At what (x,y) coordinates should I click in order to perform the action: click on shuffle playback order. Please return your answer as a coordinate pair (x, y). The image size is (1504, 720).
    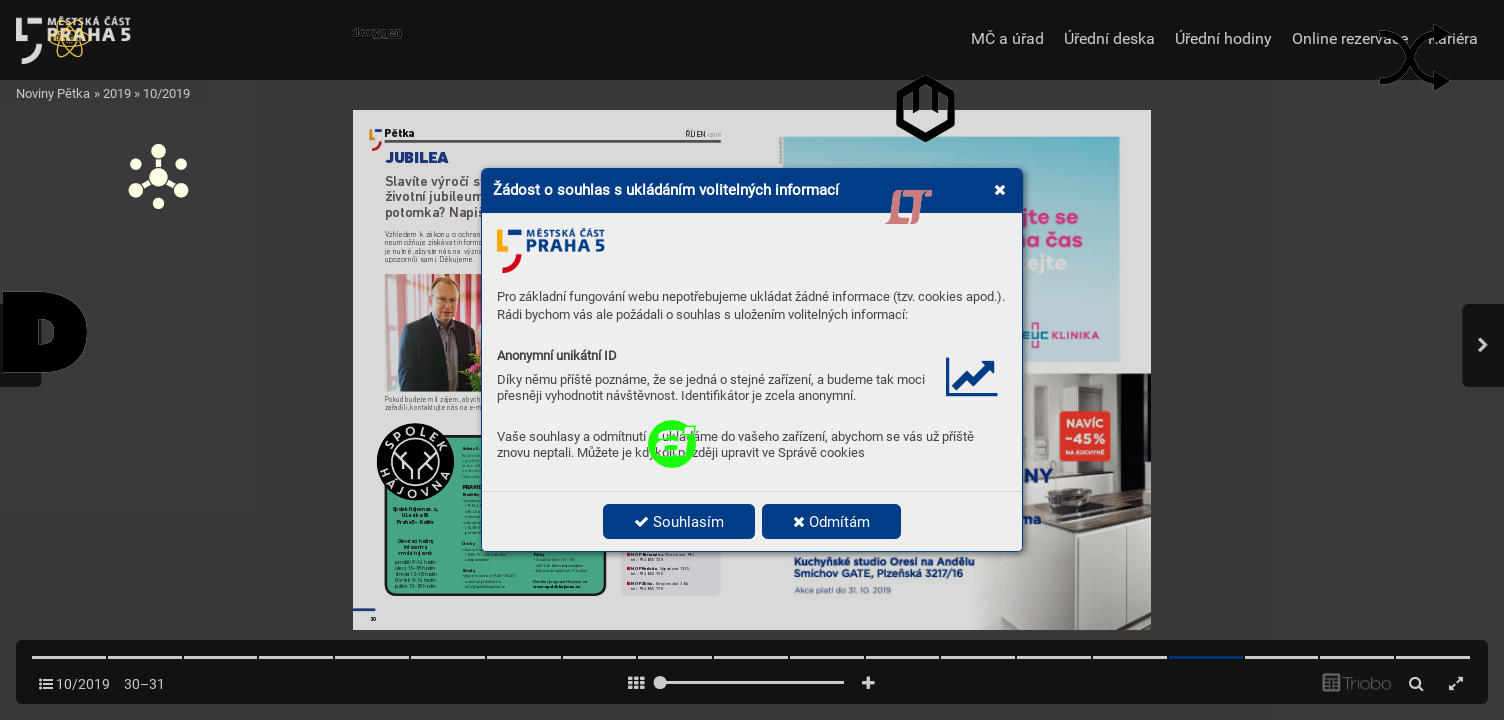
    Looking at the image, I should click on (1413, 57).